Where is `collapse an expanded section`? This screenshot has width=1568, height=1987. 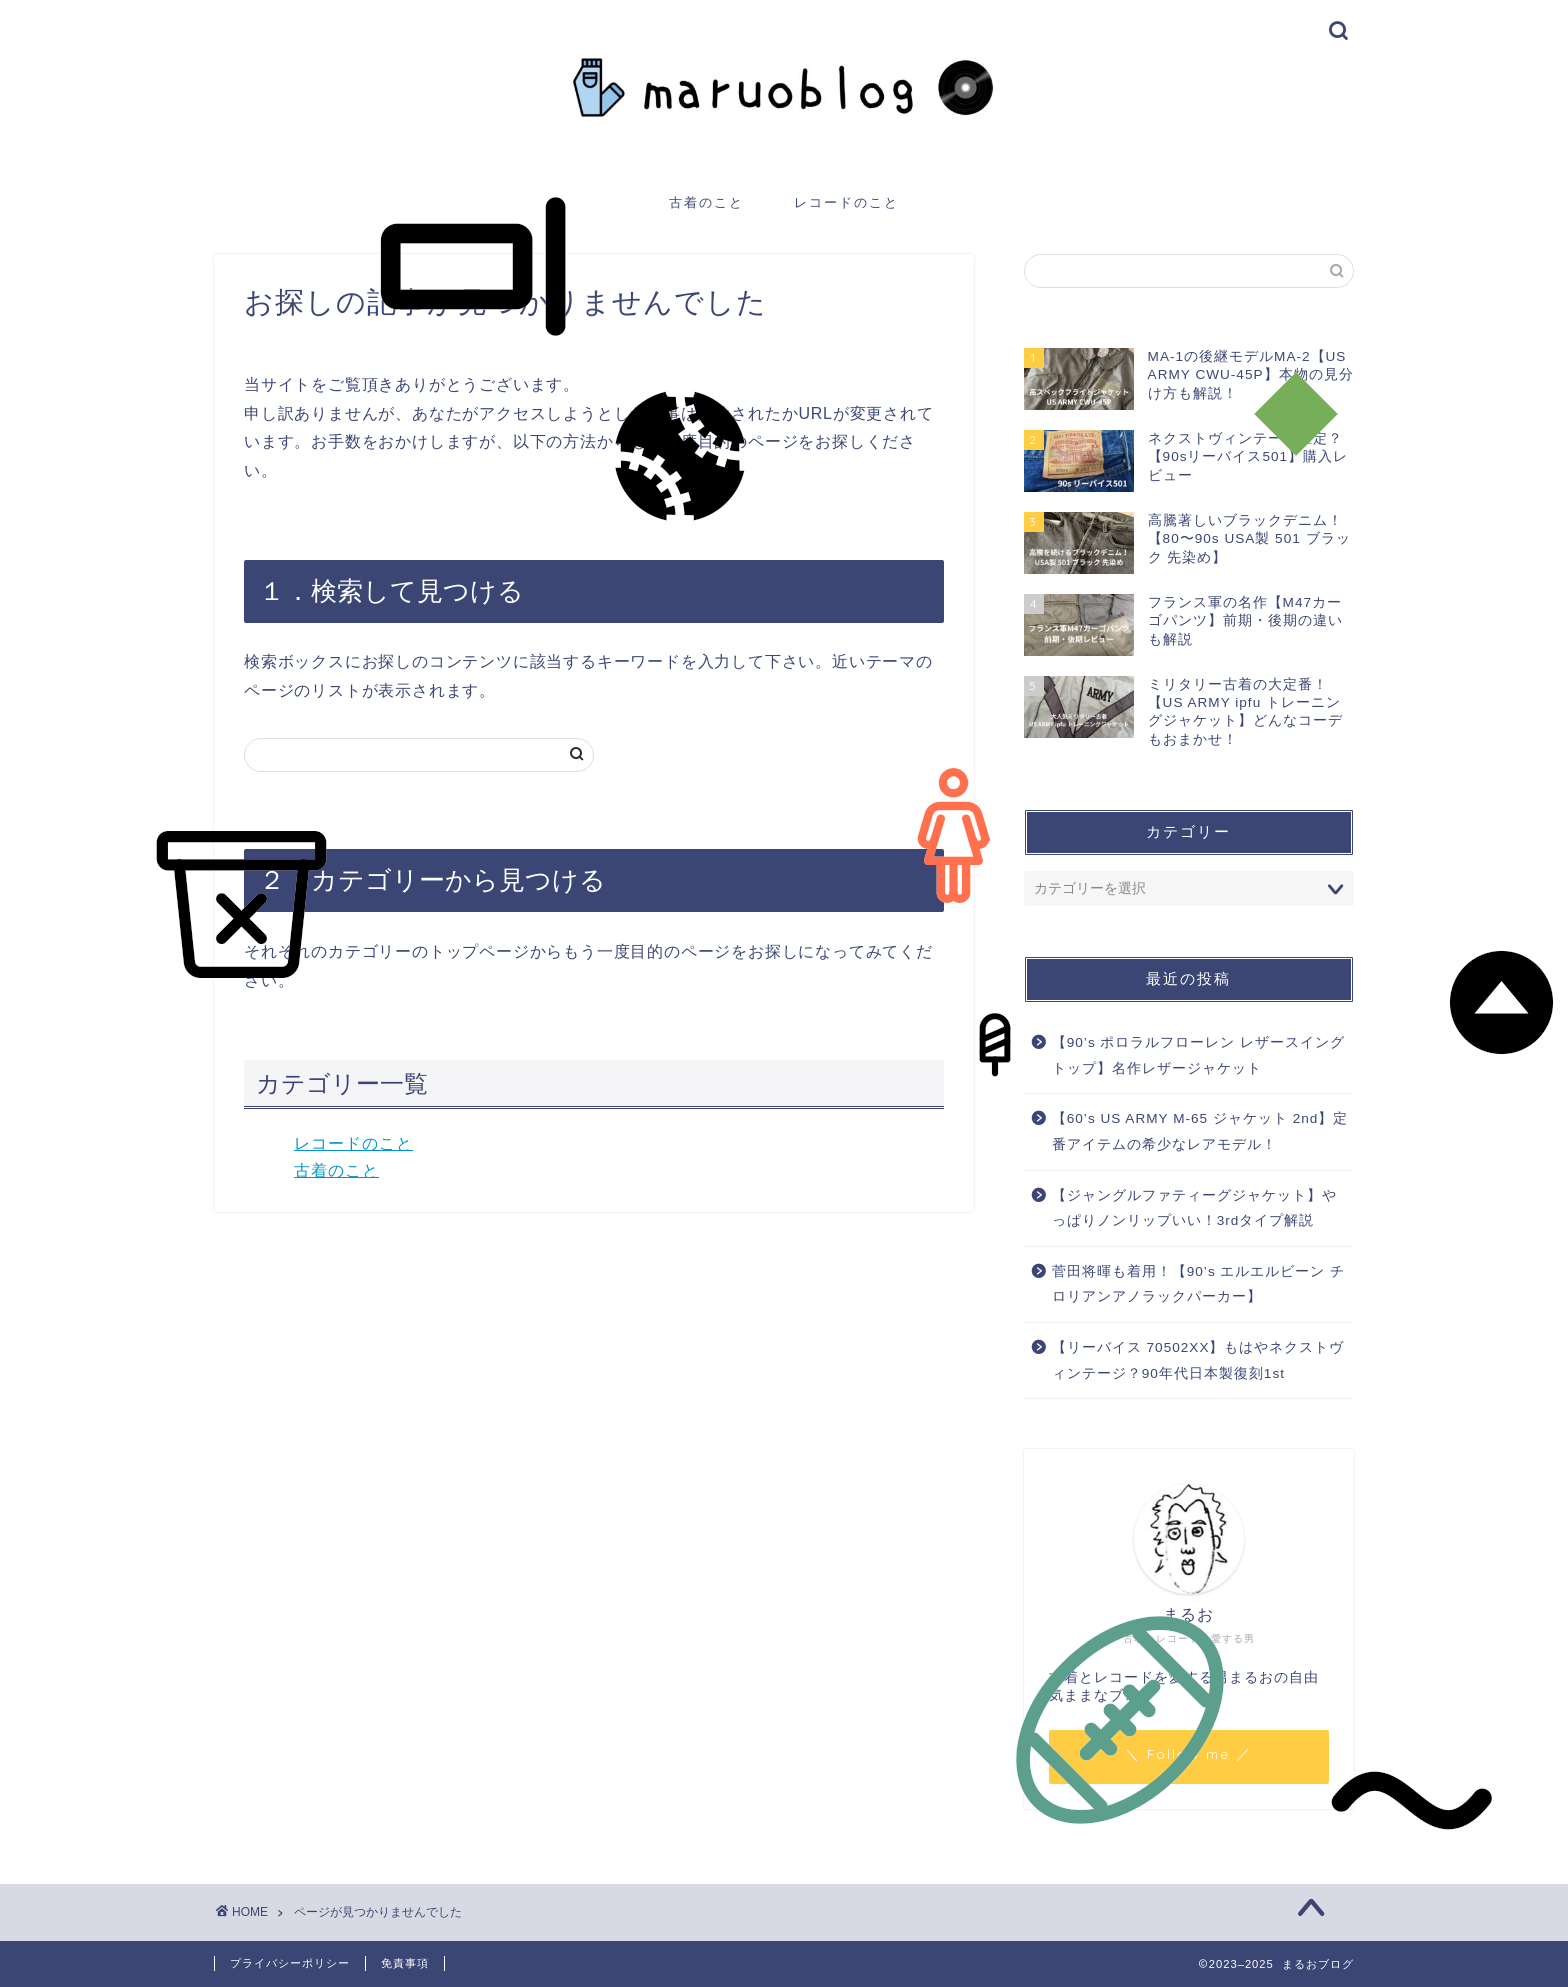 collapse an expanded section is located at coordinates (1501, 1002).